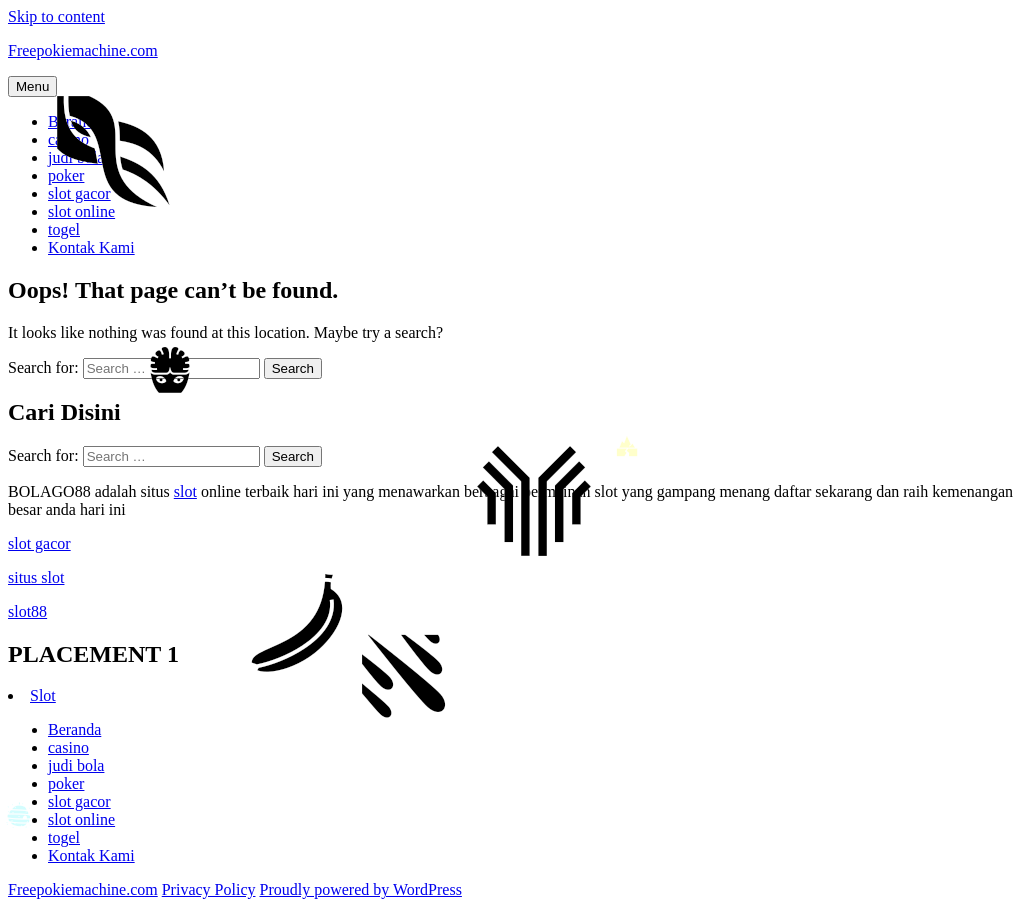 The height and width of the screenshot is (907, 1024). Describe the element at coordinates (627, 446) in the screenshot. I see `explore valley or mountain terrain` at that location.